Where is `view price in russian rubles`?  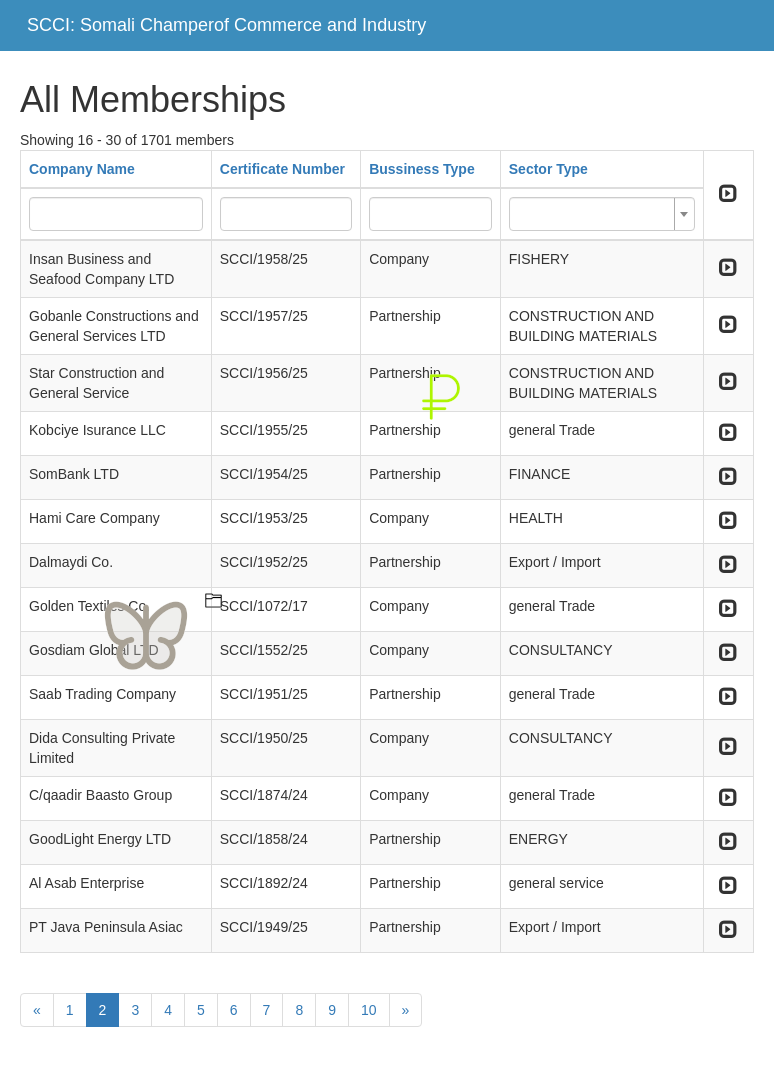
view price in russian rubles is located at coordinates (441, 397).